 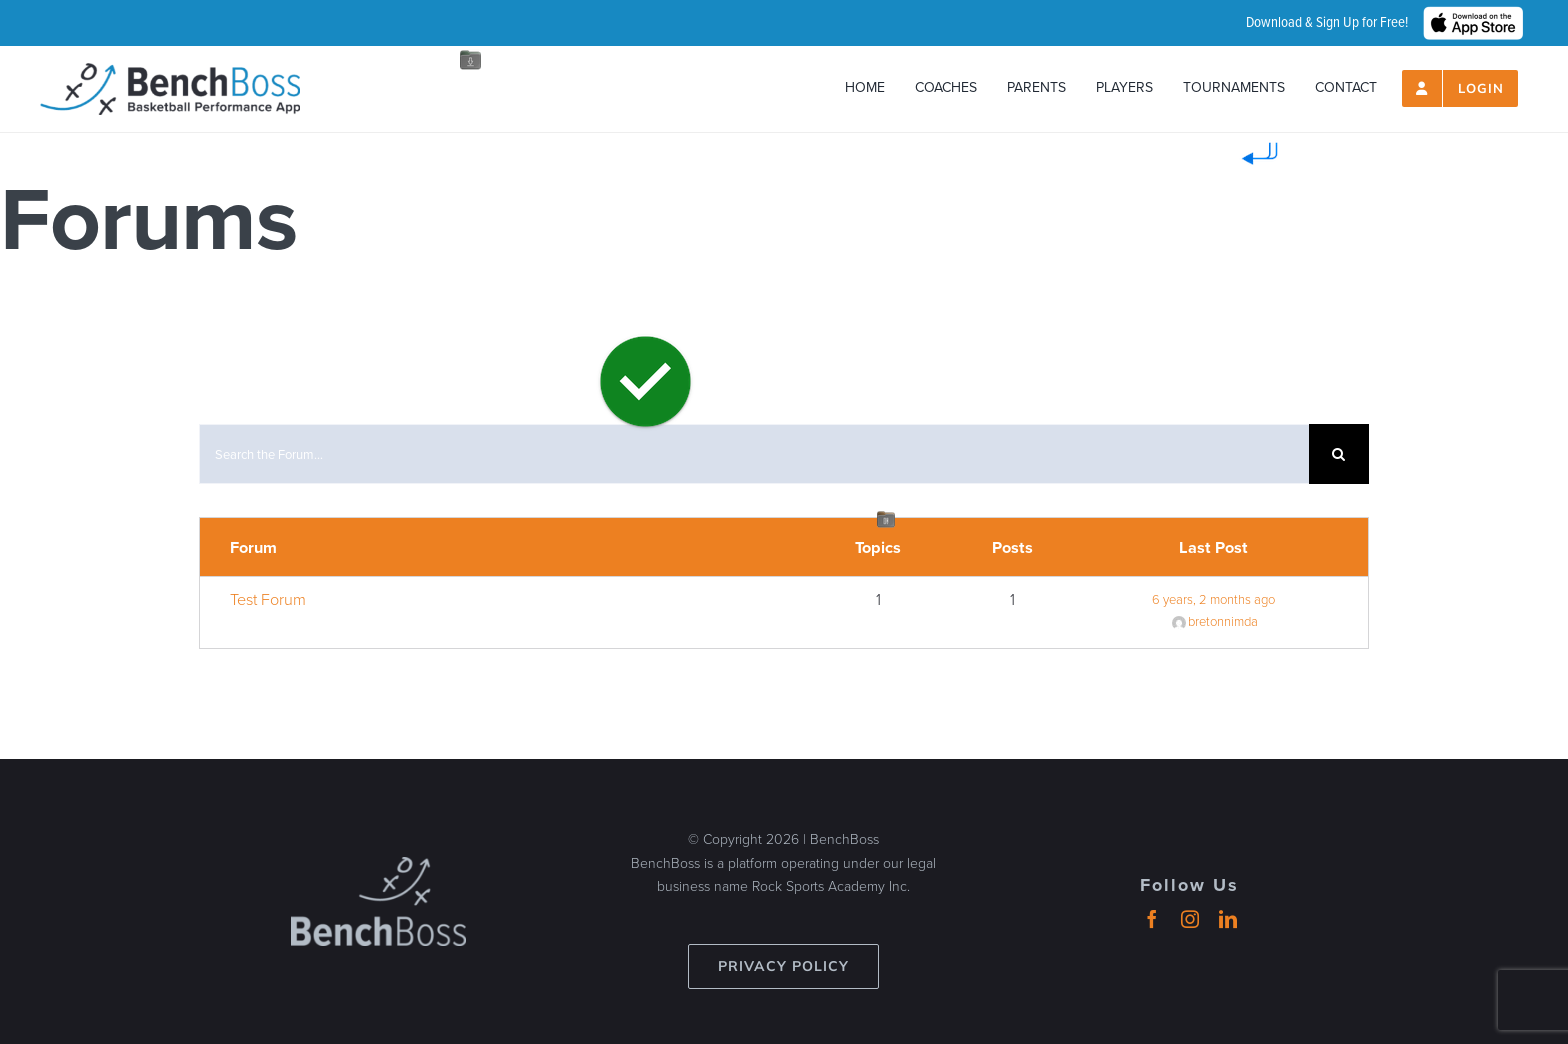 I want to click on access your templates folder, so click(x=886, y=519).